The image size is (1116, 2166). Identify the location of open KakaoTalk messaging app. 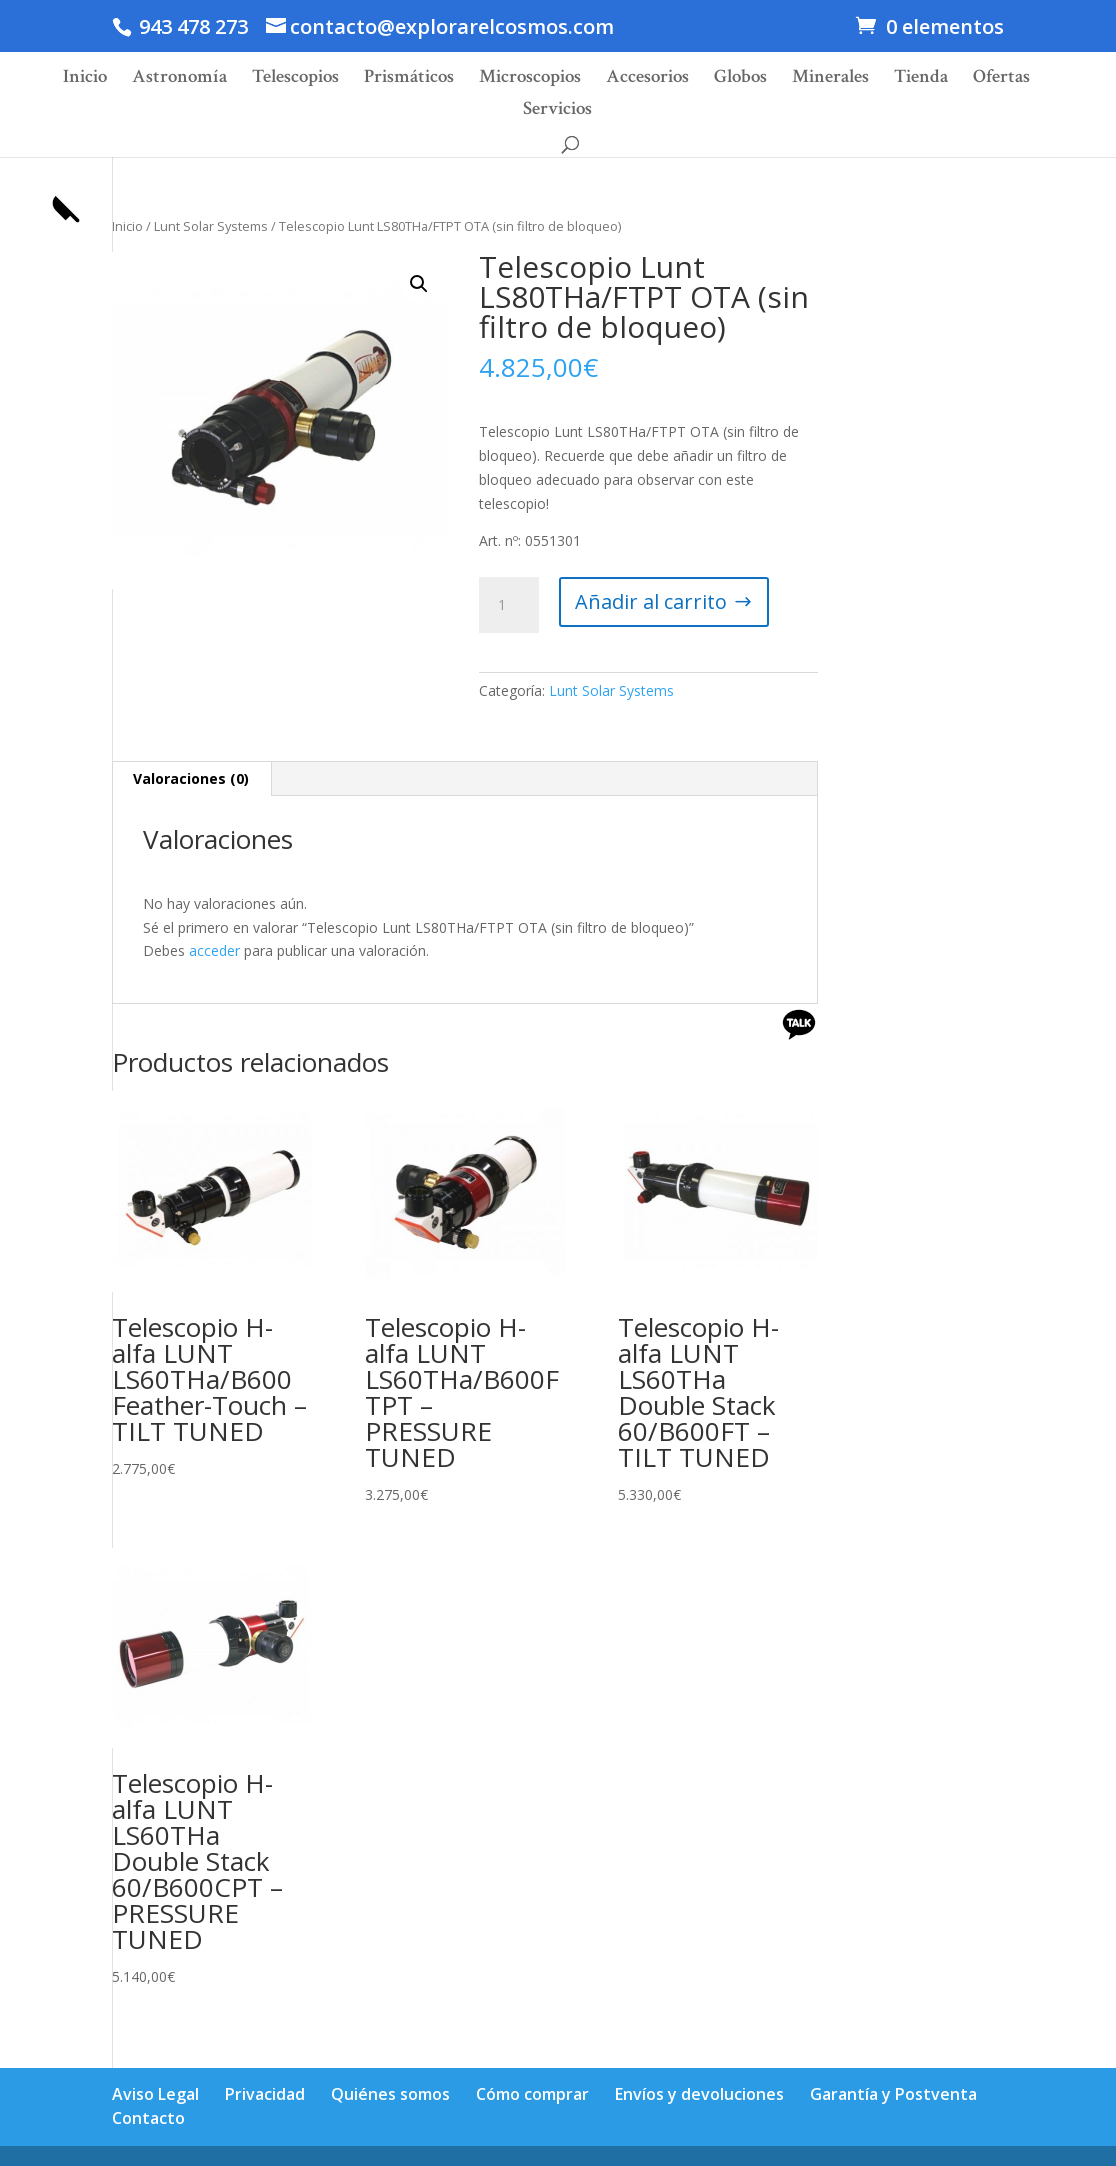
(799, 1024).